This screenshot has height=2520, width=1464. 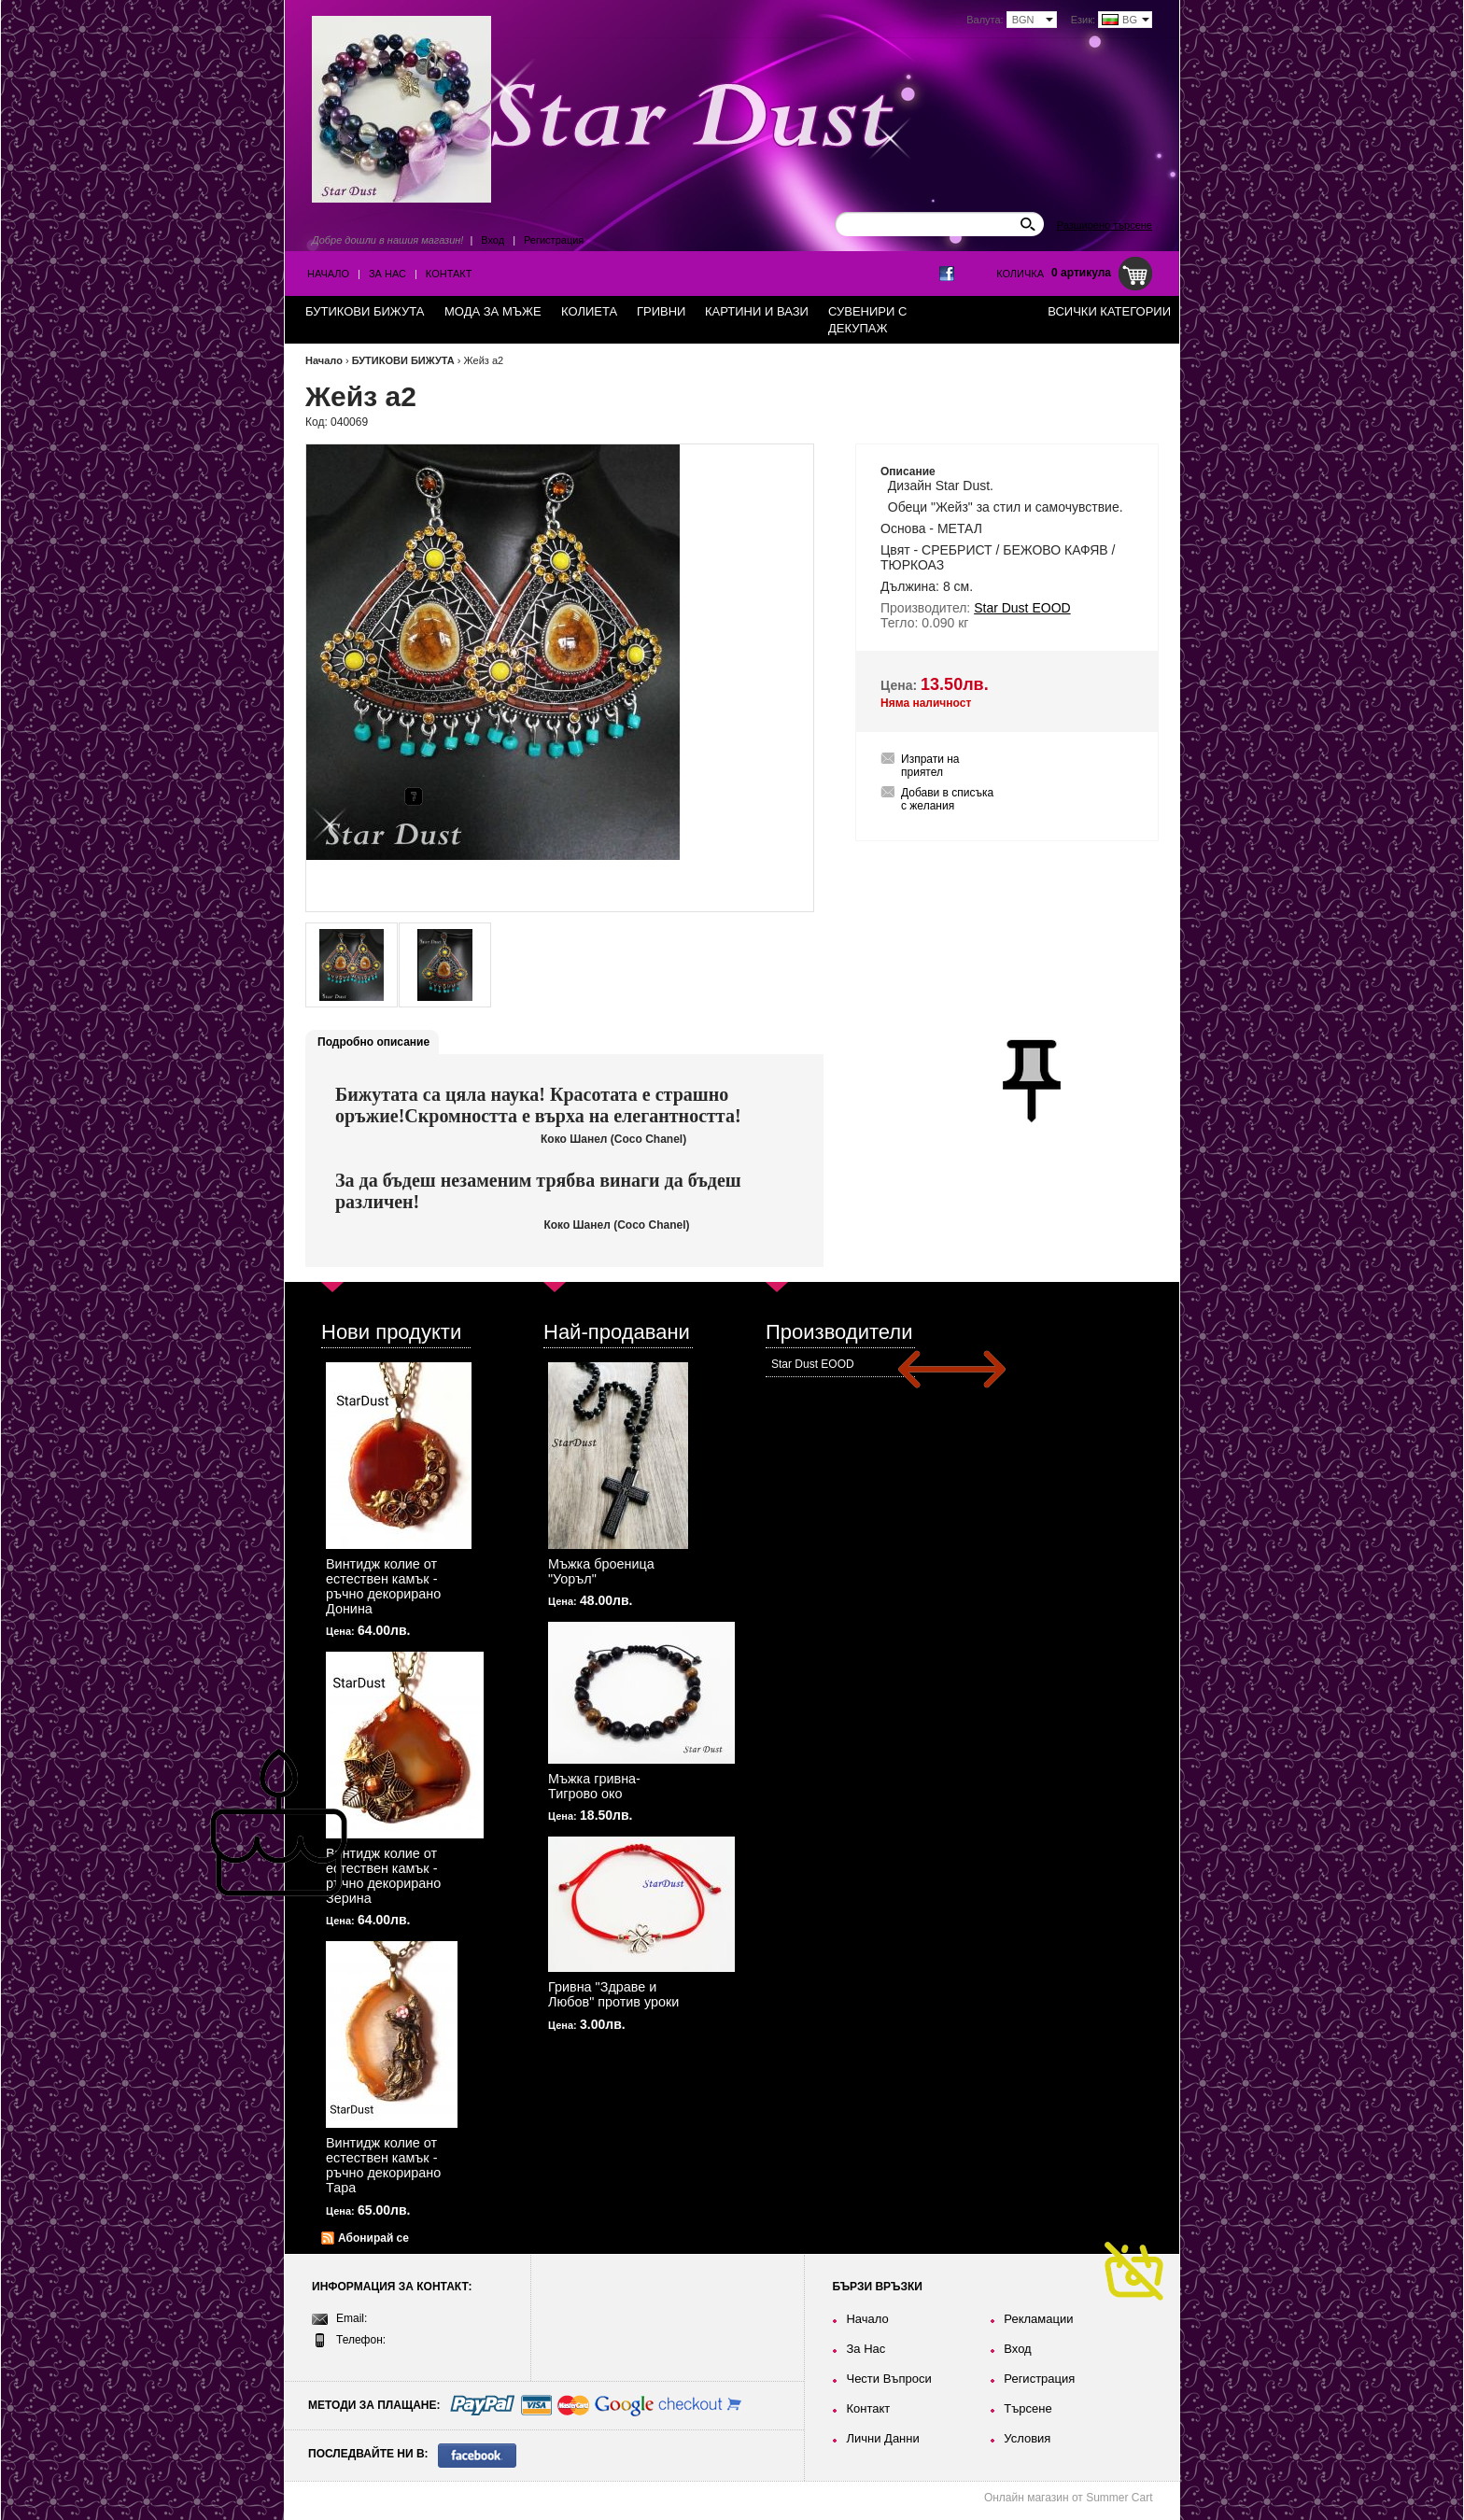 What do you see at coordinates (1133, 2271) in the screenshot?
I see `item unavailable for purchase` at bounding box center [1133, 2271].